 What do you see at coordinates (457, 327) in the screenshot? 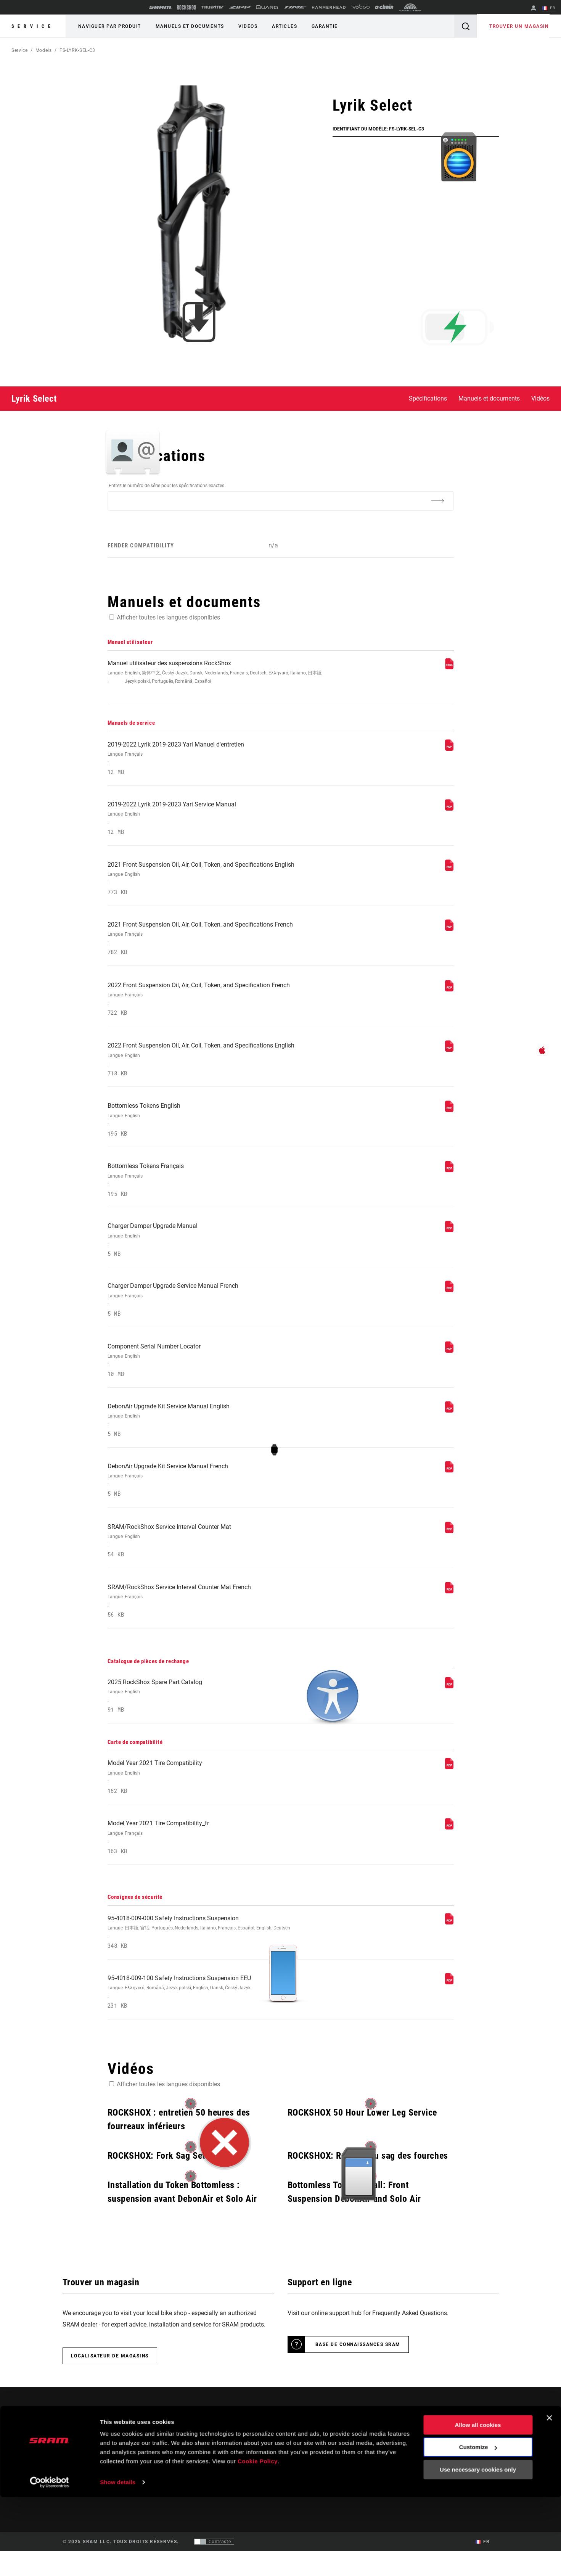
I see `battery at 60% and currently charging` at bounding box center [457, 327].